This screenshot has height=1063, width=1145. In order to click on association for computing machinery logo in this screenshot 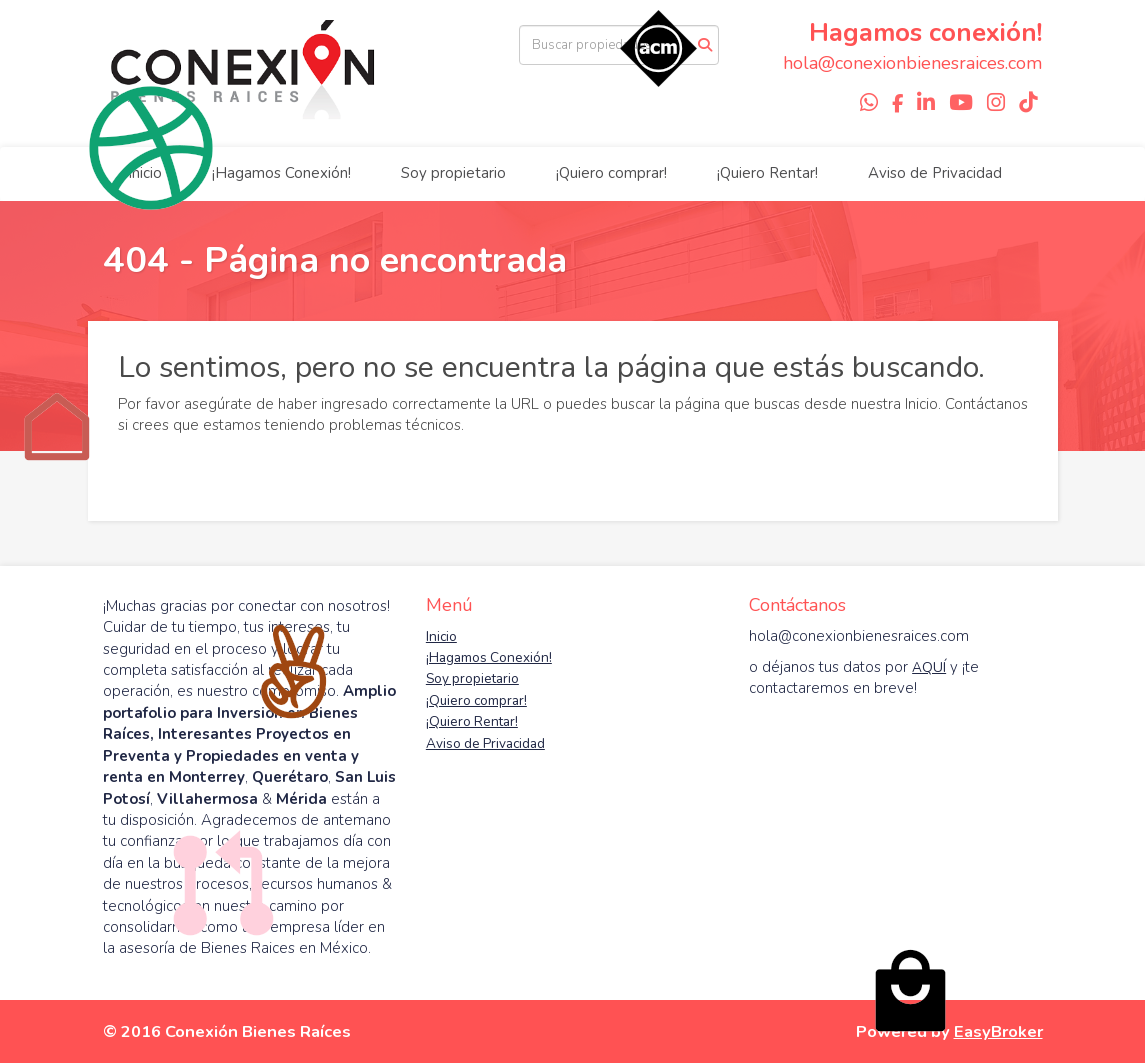, I will do `click(658, 48)`.